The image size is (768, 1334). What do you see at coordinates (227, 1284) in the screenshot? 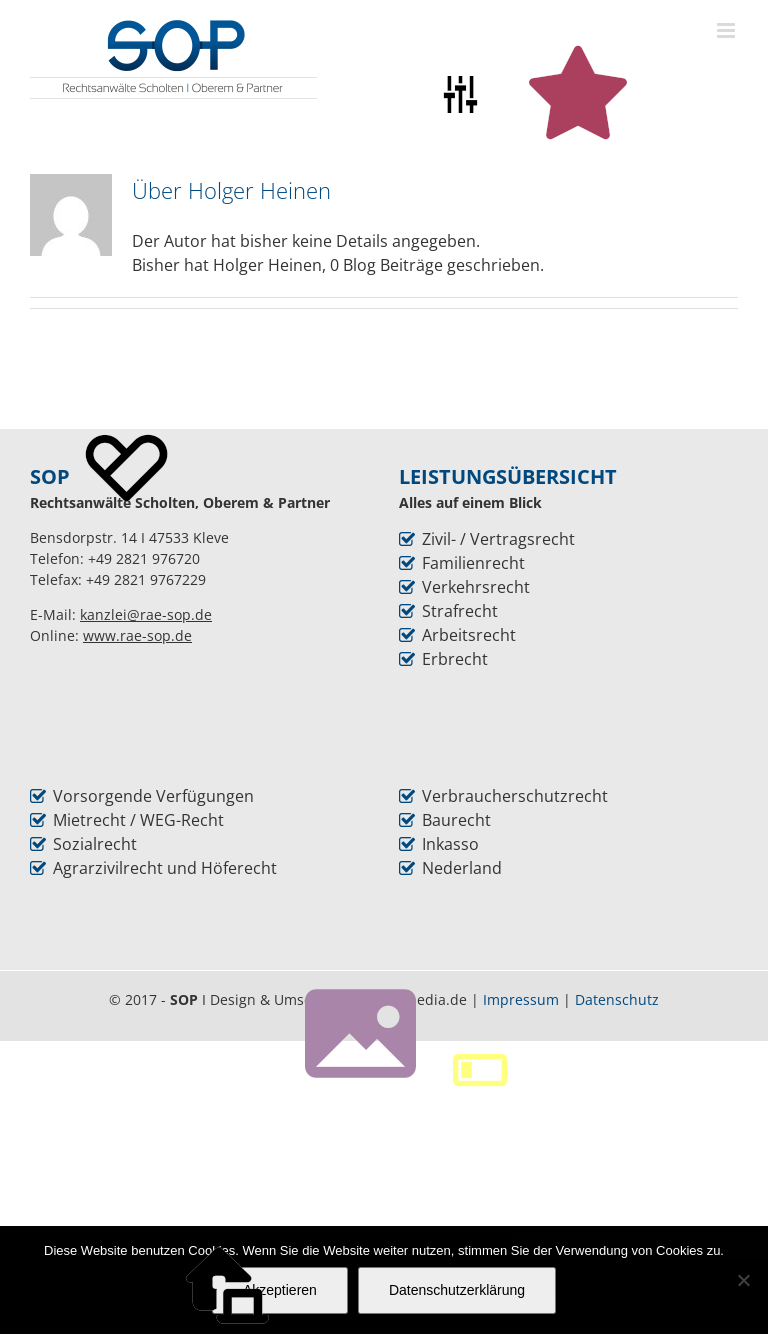
I see `work from home or remote work mode` at bounding box center [227, 1284].